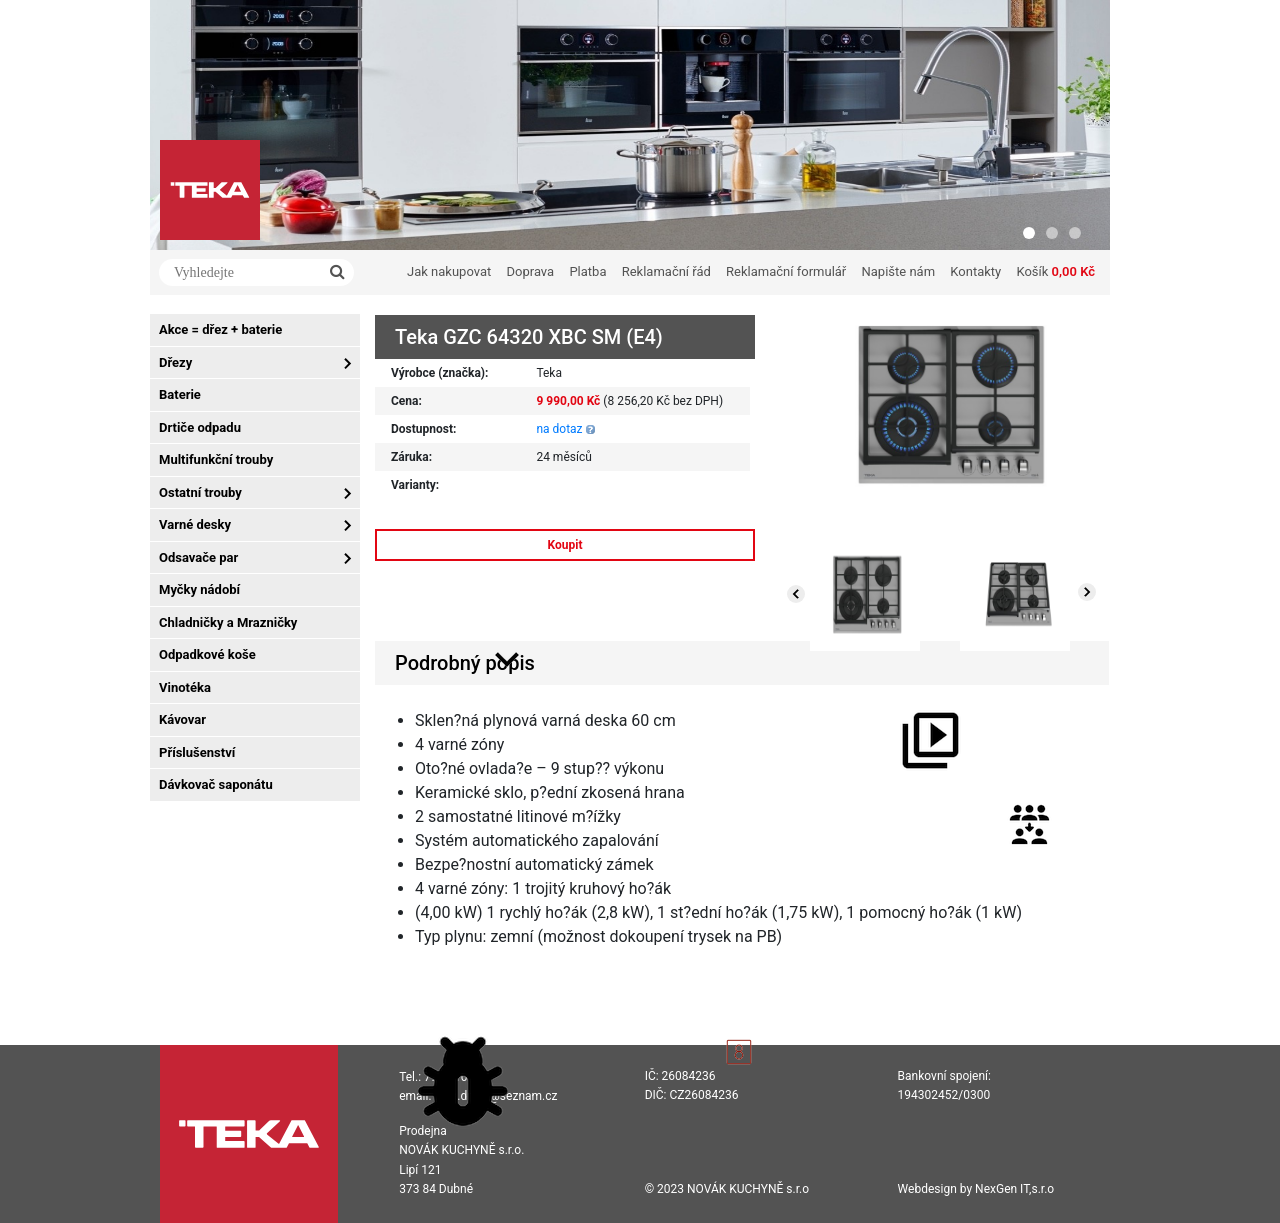  What do you see at coordinates (739, 1052) in the screenshot?
I see `select or navigate to item number eight` at bounding box center [739, 1052].